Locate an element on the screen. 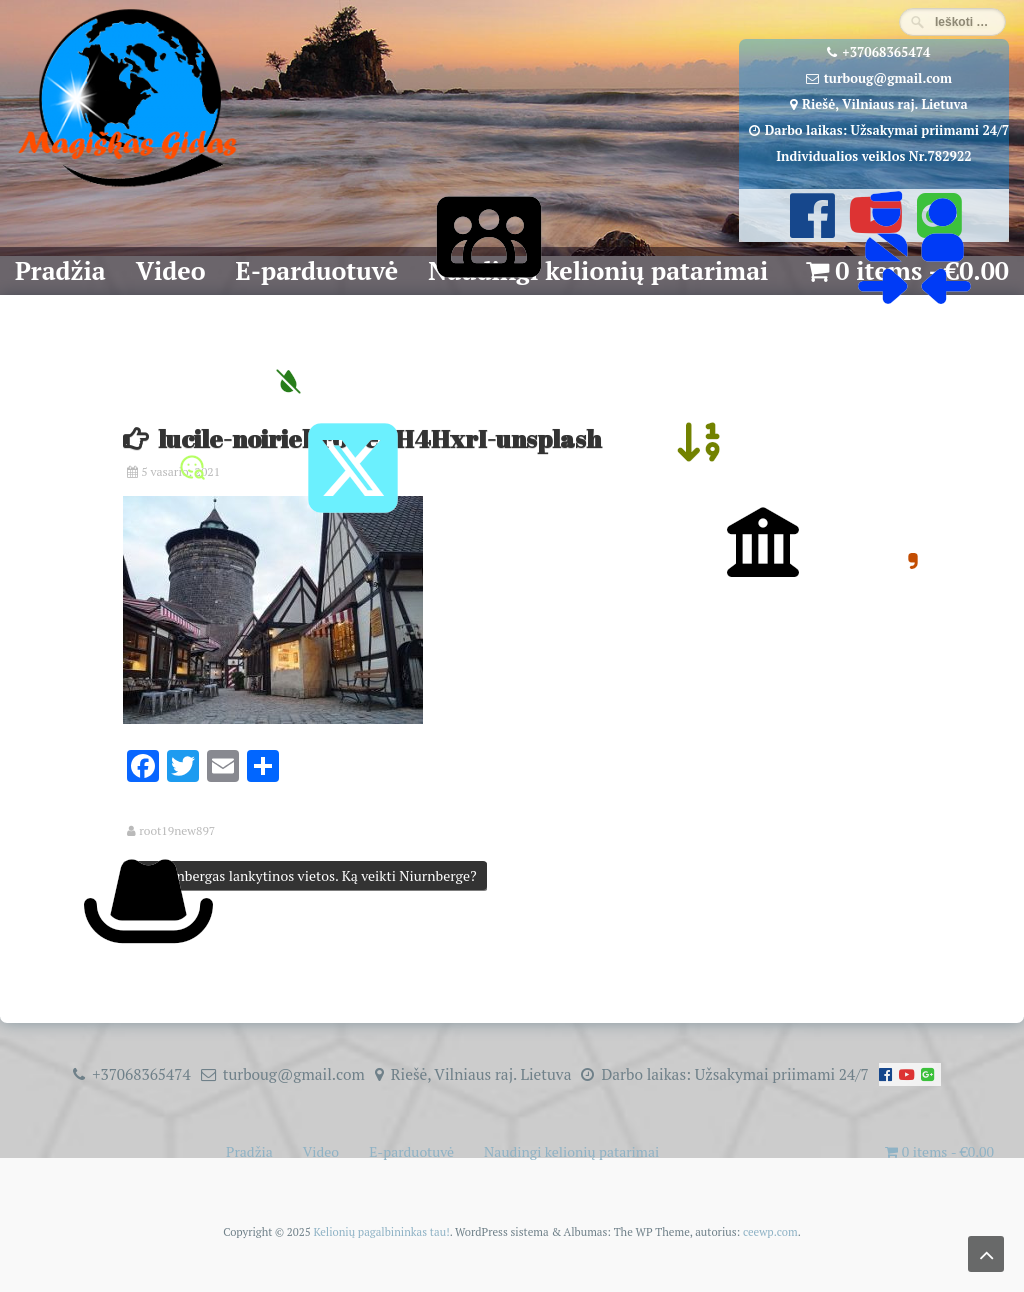  military-to-civilian transition services is located at coordinates (914, 247).